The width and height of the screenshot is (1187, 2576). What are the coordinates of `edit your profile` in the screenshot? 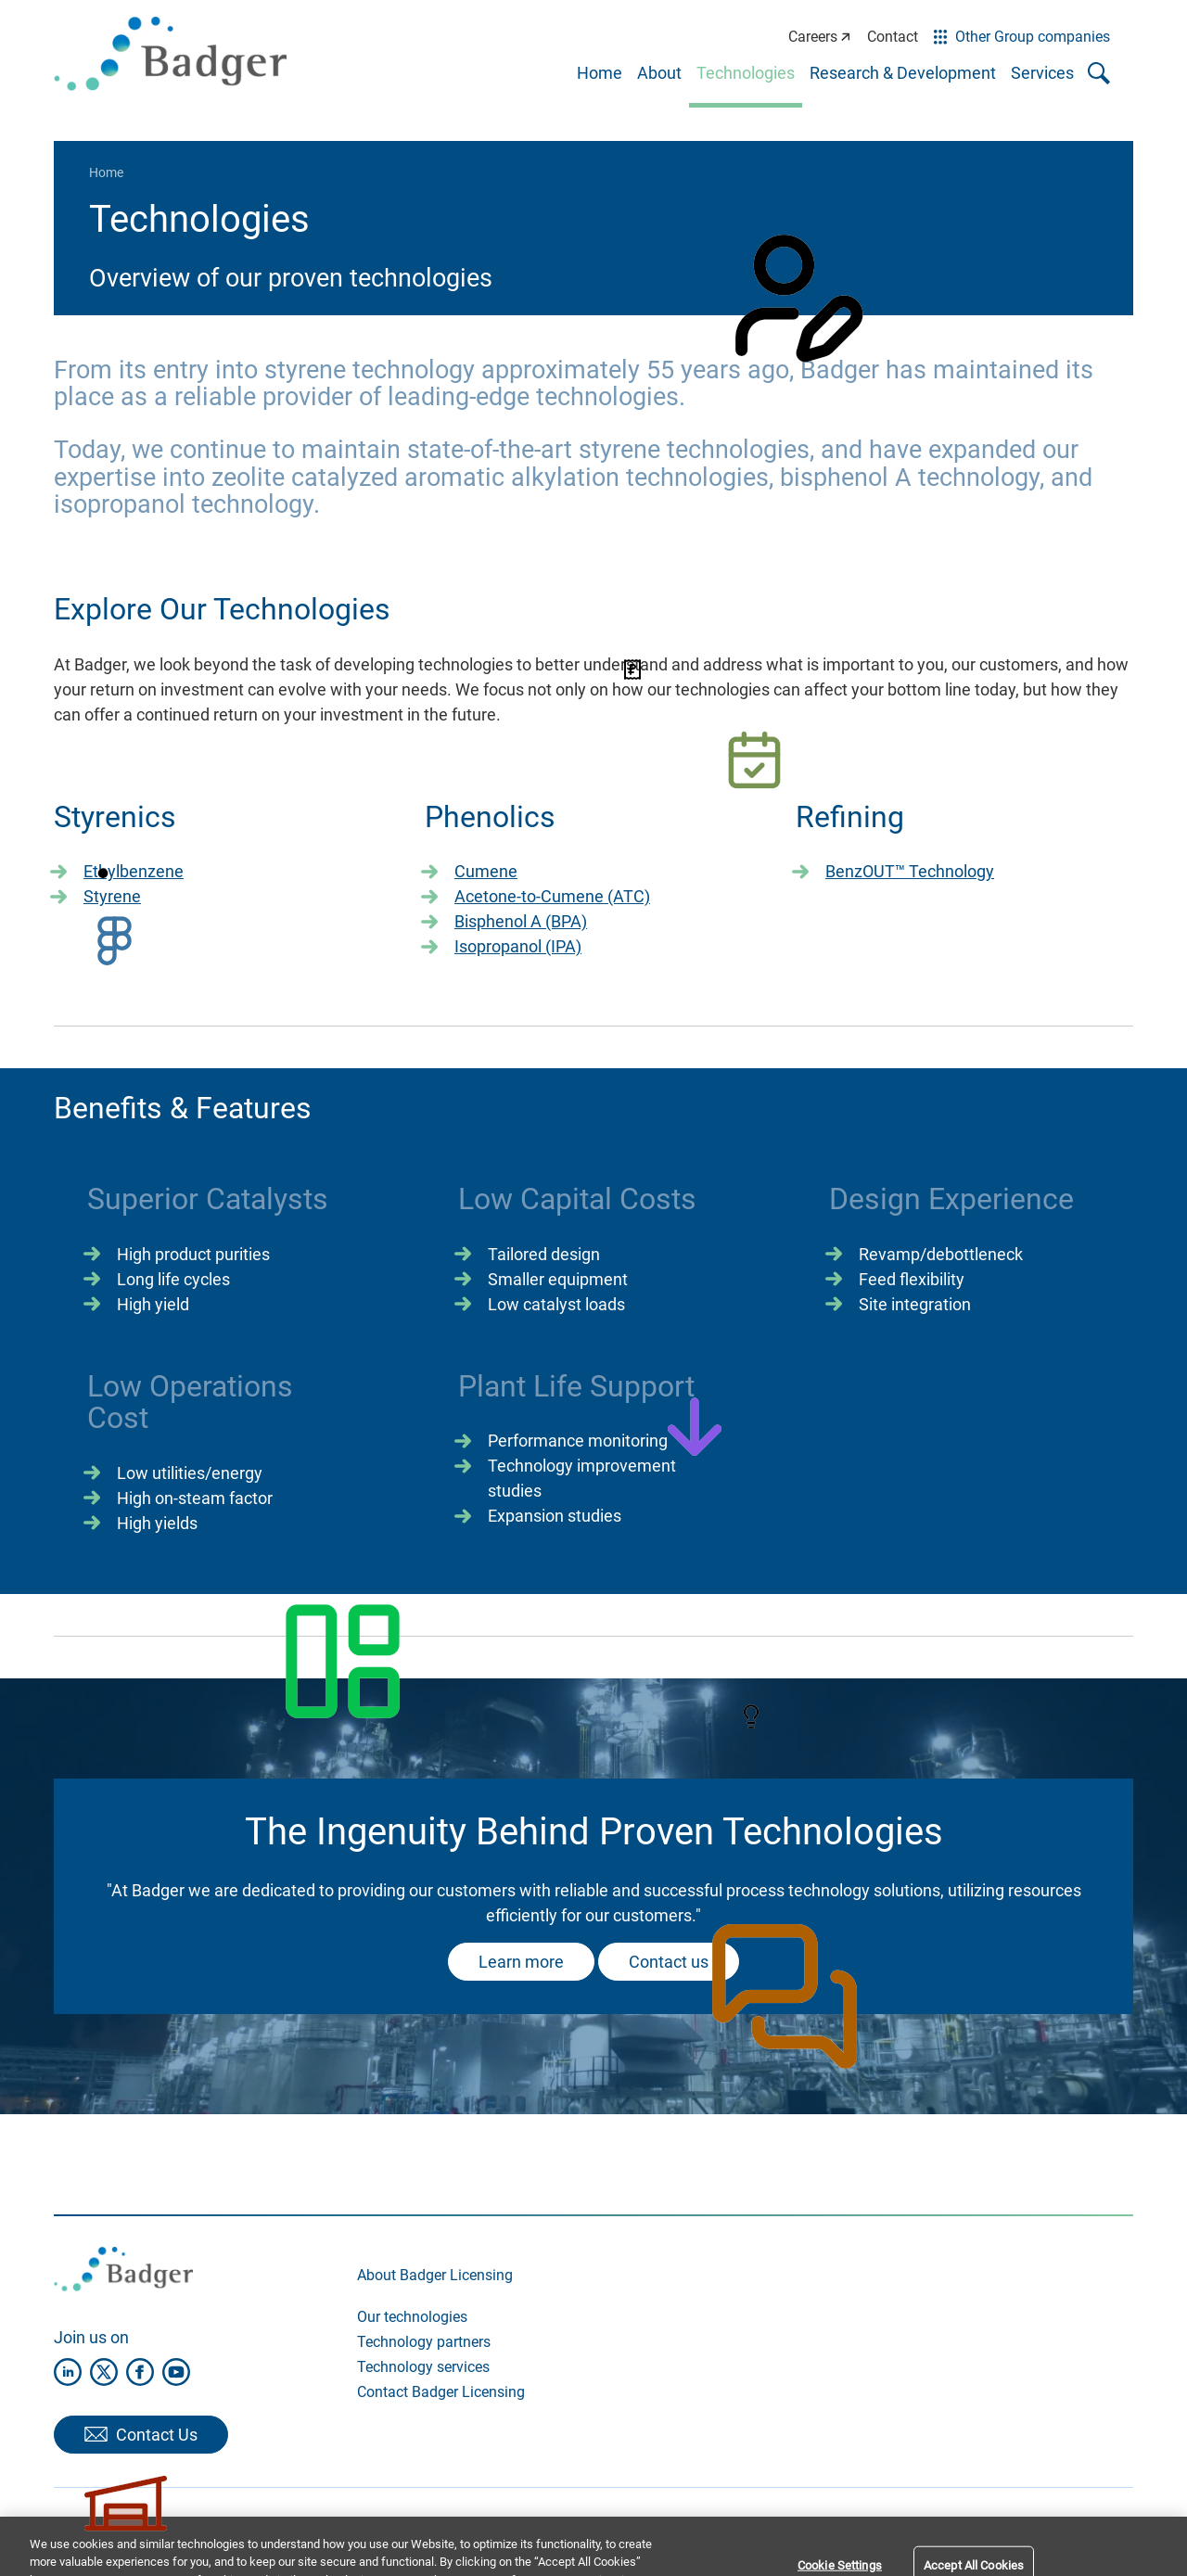 It's located at (796, 295).